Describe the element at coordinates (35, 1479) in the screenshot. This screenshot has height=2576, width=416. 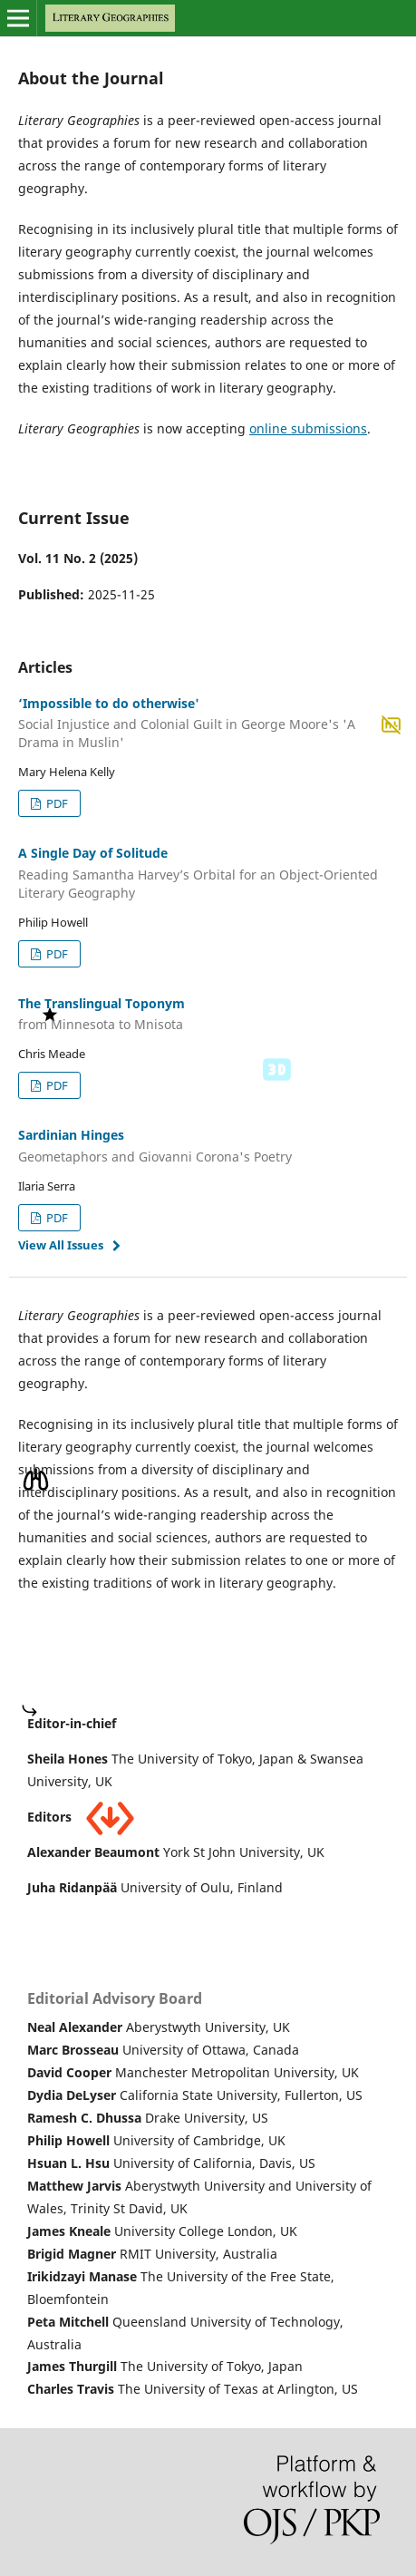
I see `access respiratory health information` at that location.